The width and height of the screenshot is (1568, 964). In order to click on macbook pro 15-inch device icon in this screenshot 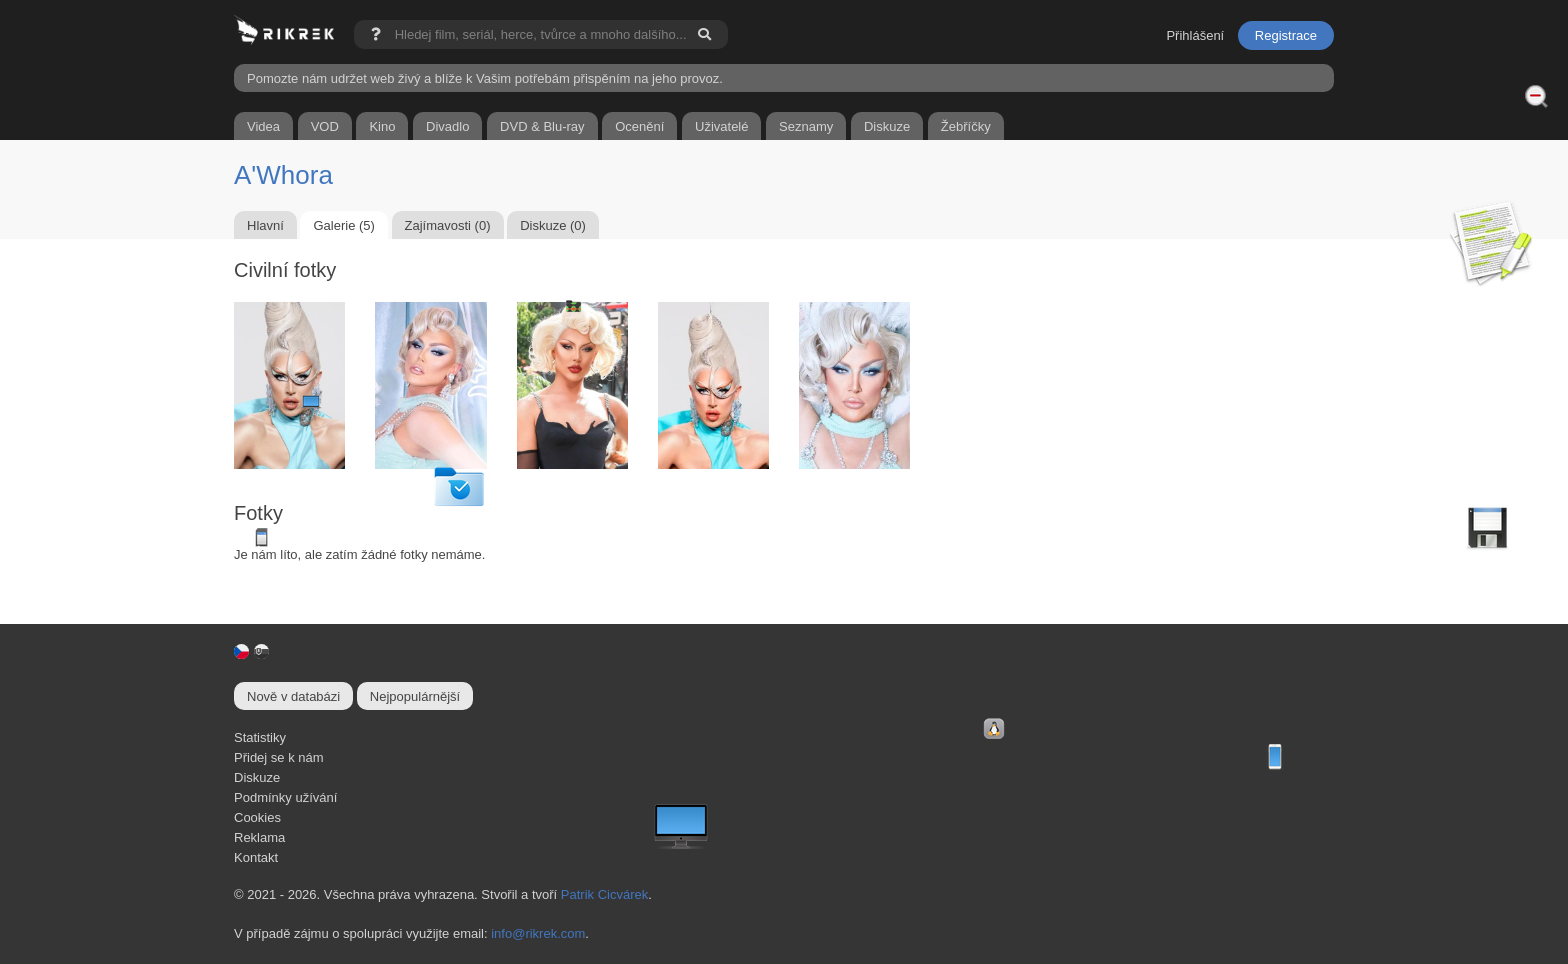, I will do `click(311, 401)`.